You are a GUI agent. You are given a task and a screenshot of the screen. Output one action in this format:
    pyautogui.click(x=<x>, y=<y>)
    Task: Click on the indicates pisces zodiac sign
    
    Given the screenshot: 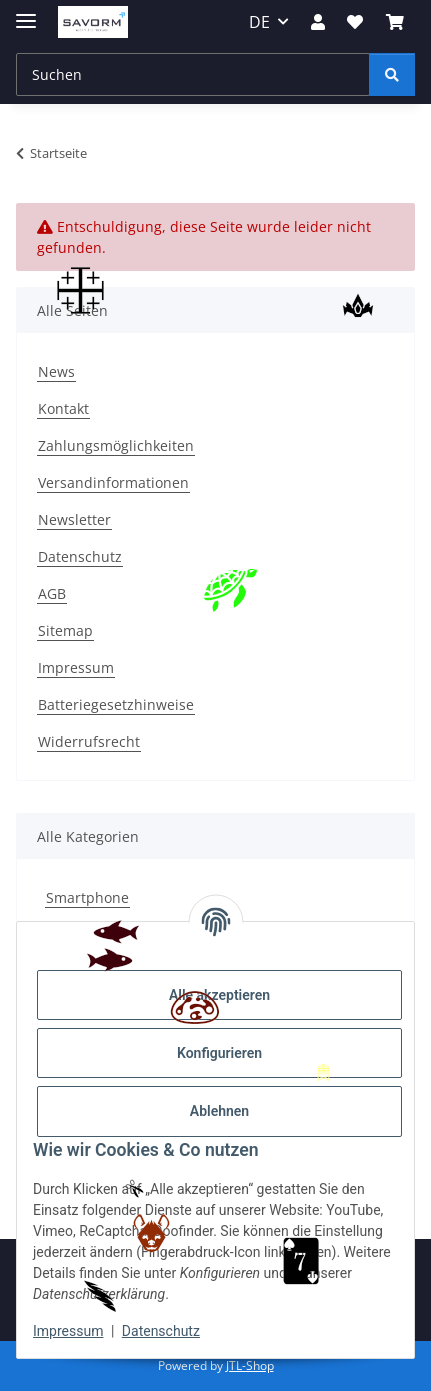 What is the action you would take?
    pyautogui.click(x=113, y=945)
    